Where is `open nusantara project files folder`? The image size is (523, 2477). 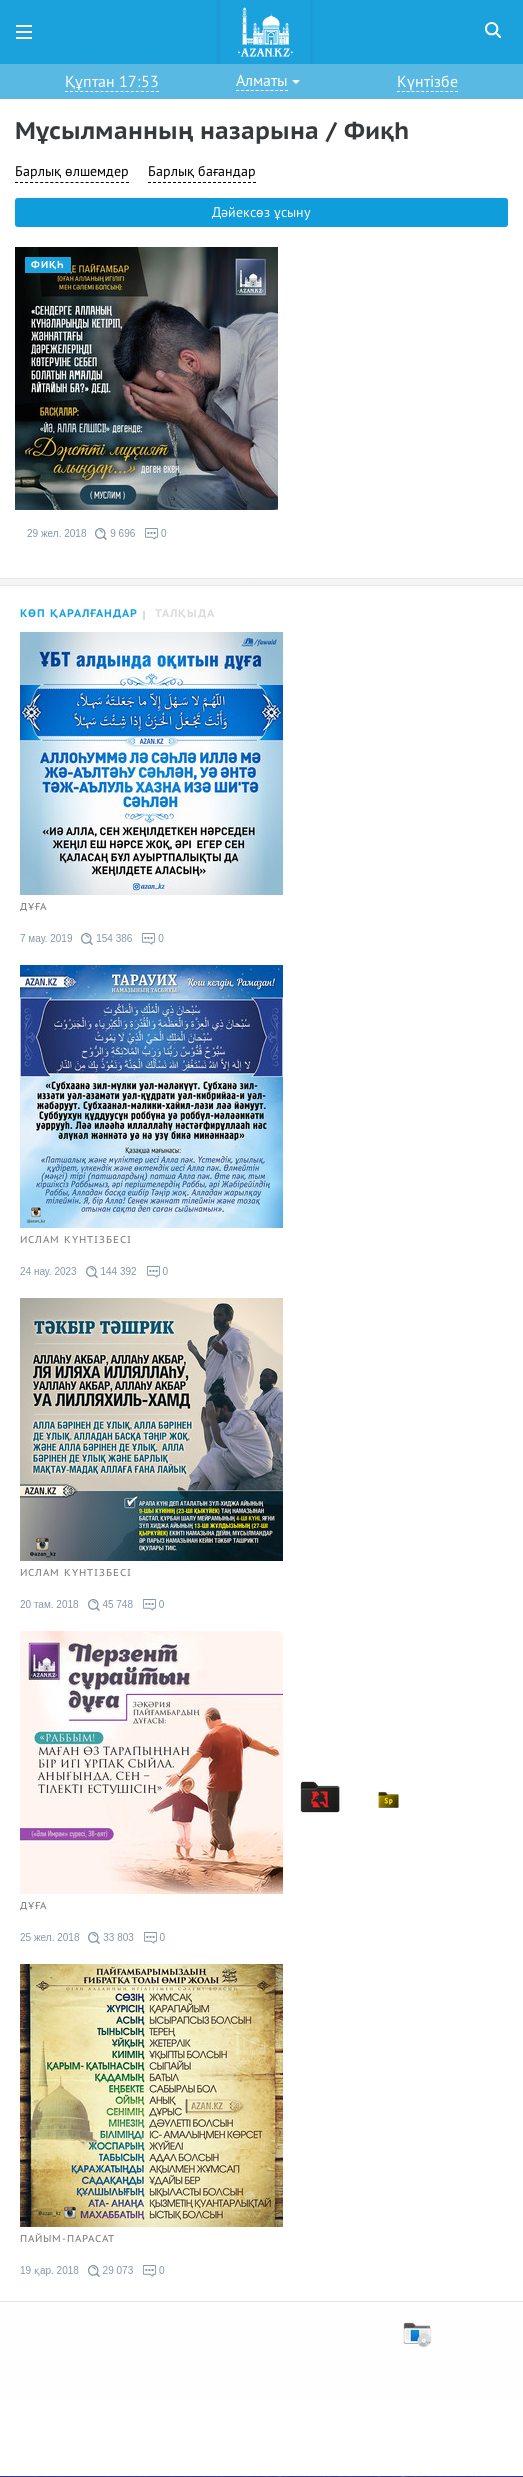 open nusantara project files folder is located at coordinates (320, 1798).